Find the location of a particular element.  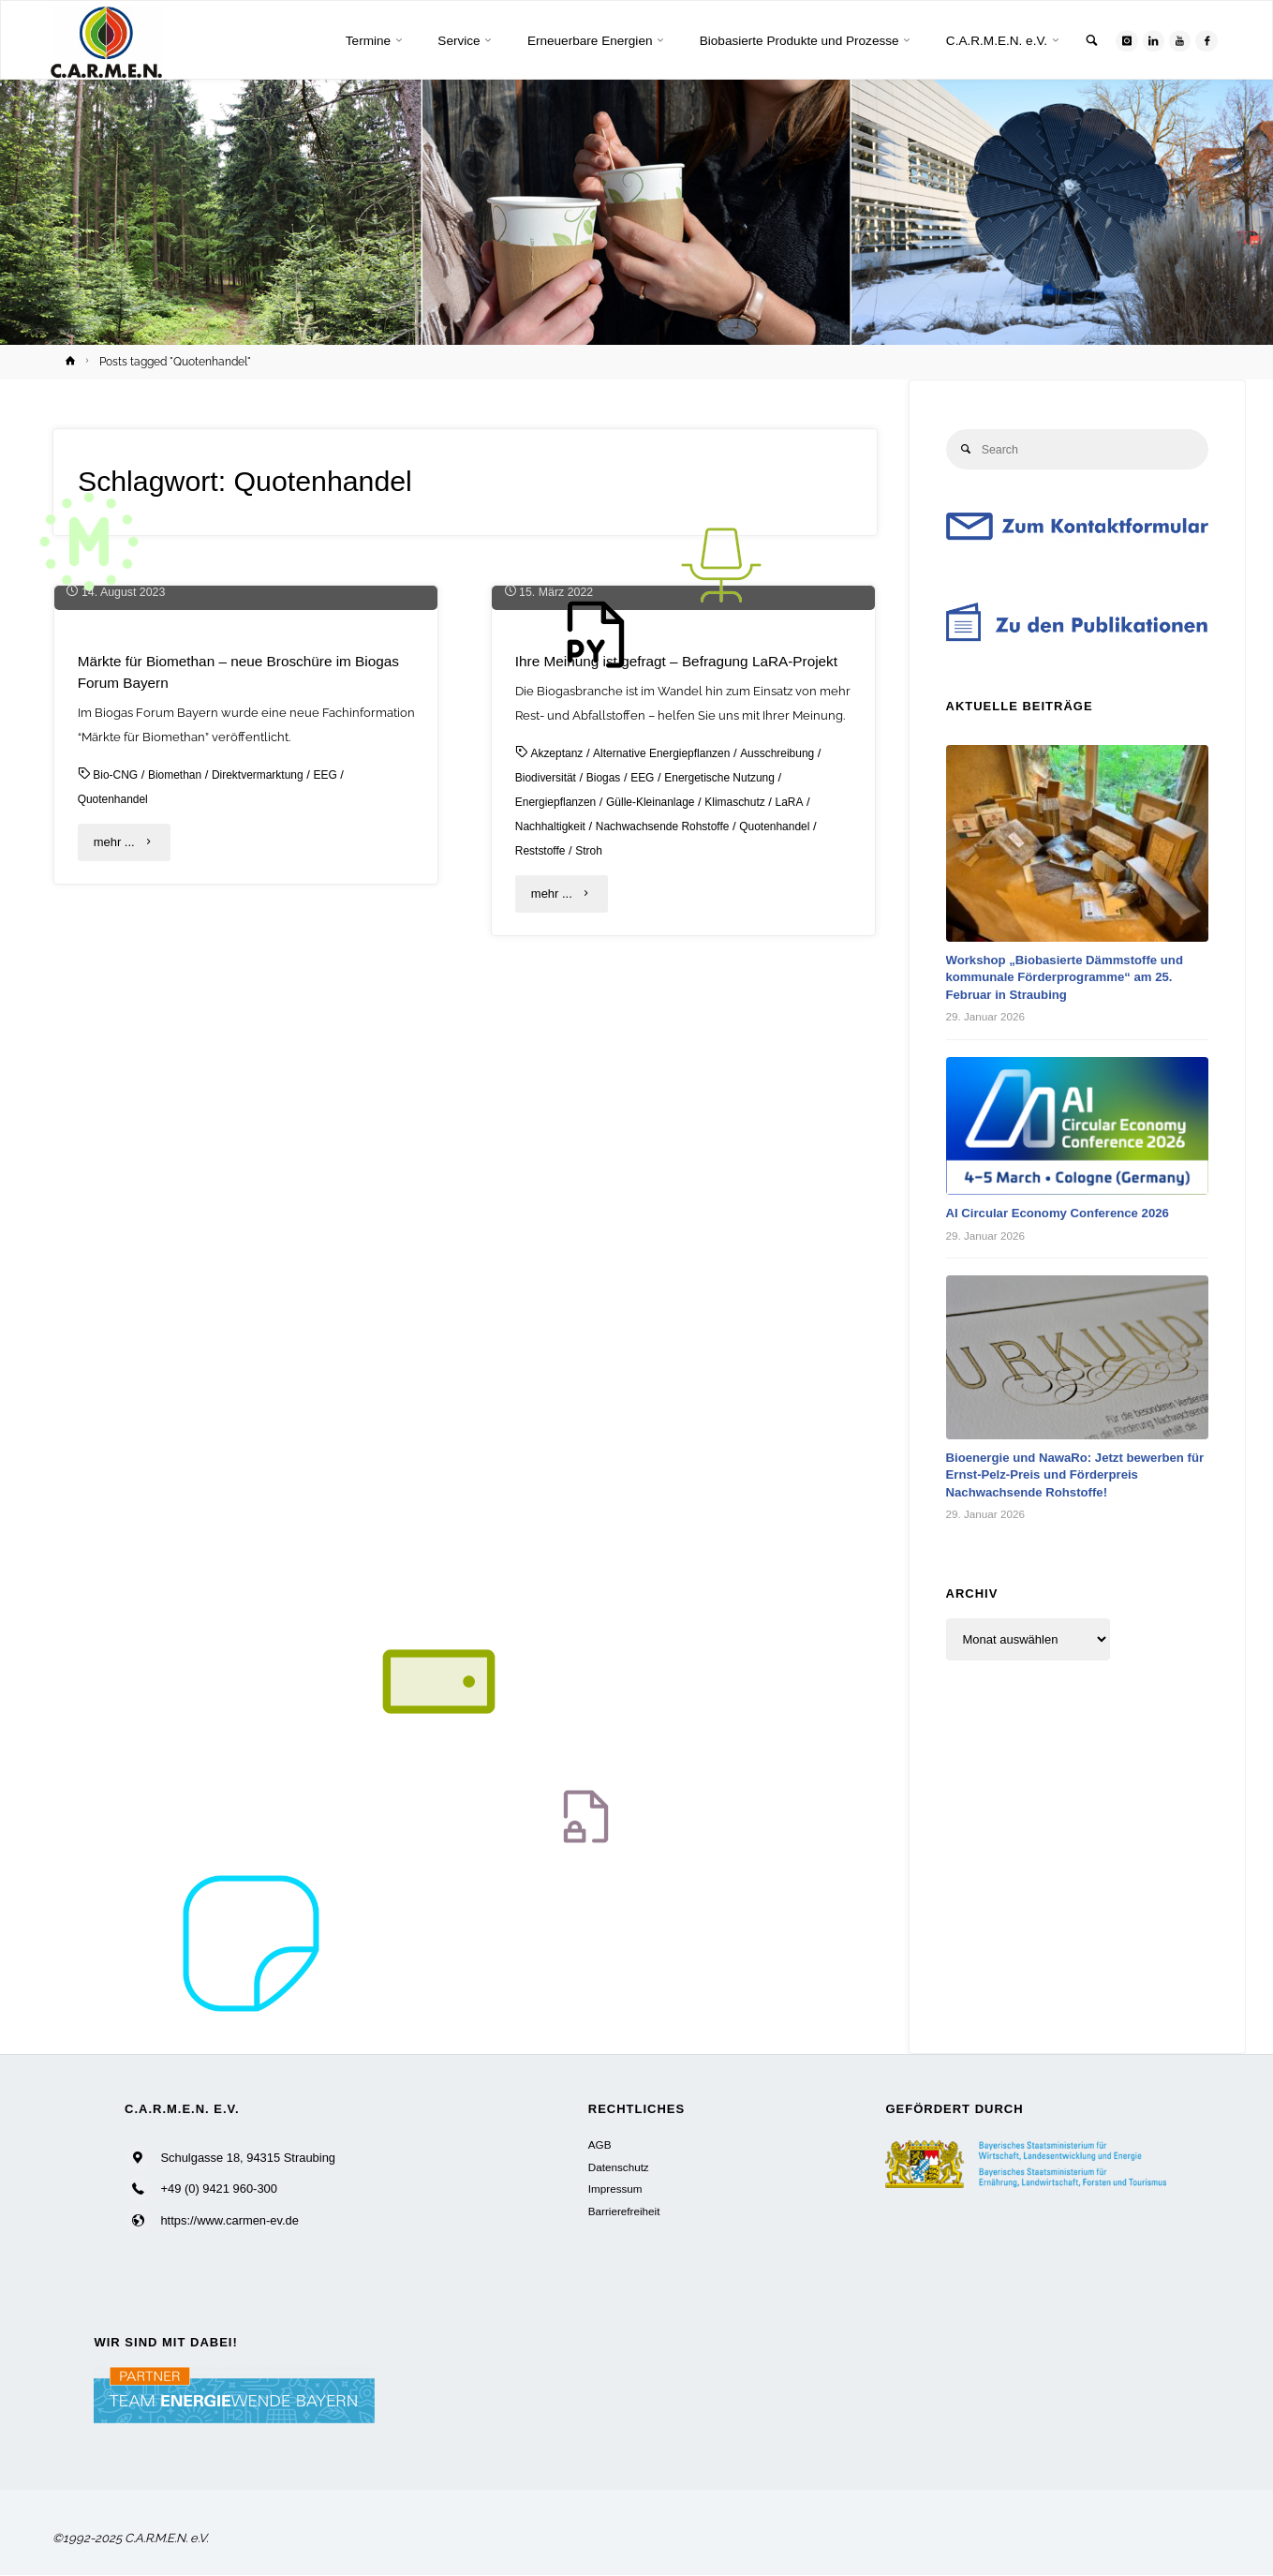

access a password-protected file is located at coordinates (585, 1816).